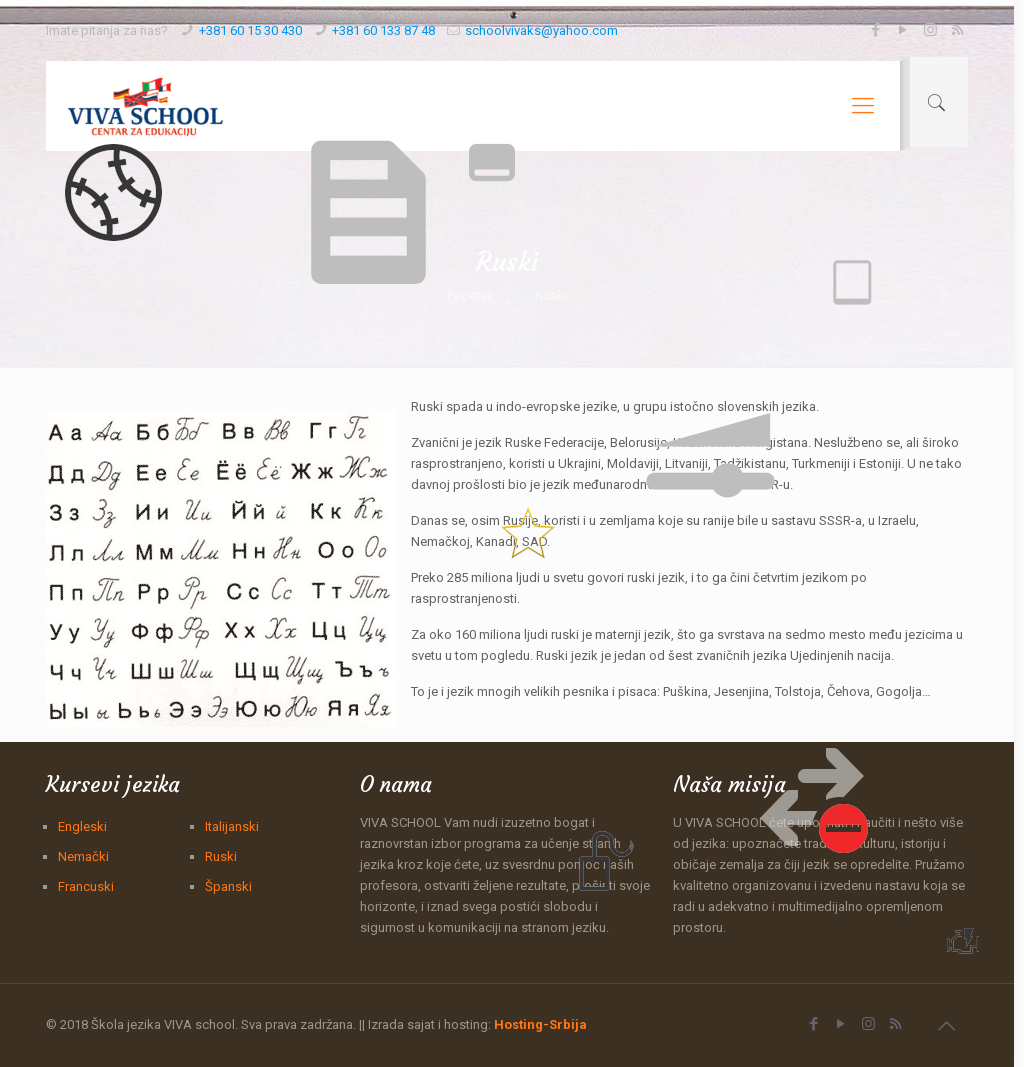 This screenshot has height=1067, width=1024. What do you see at coordinates (812, 797) in the screenshot?
I see `network connection error` at bounding box center [812, 797].